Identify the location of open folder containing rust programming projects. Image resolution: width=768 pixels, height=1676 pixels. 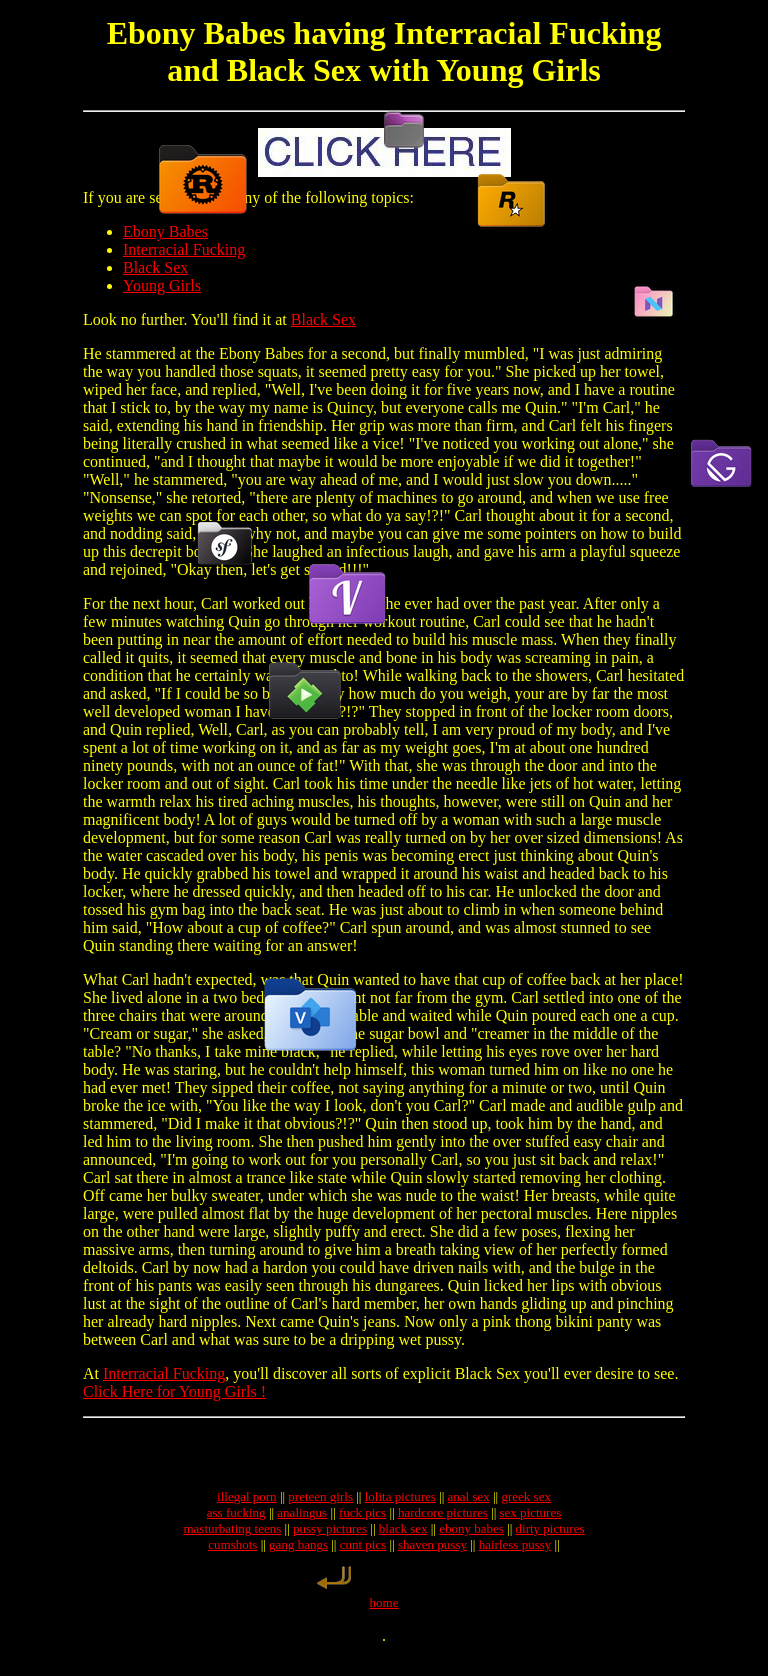
(202, 181).